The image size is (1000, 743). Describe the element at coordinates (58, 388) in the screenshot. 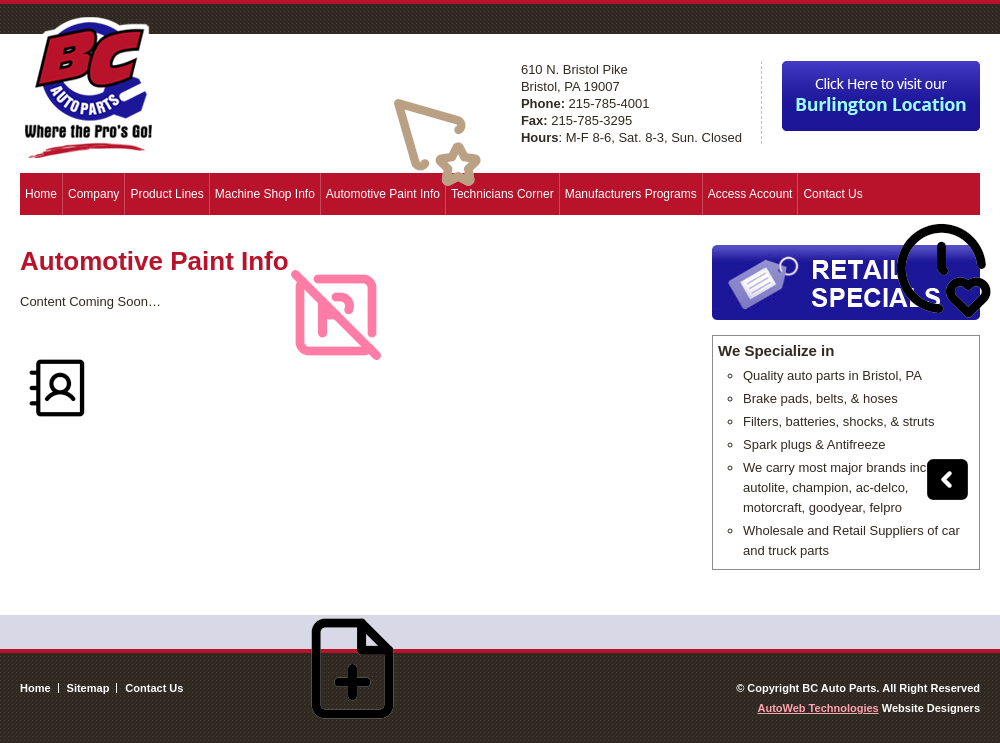

I see `open your contacts list` at that location.